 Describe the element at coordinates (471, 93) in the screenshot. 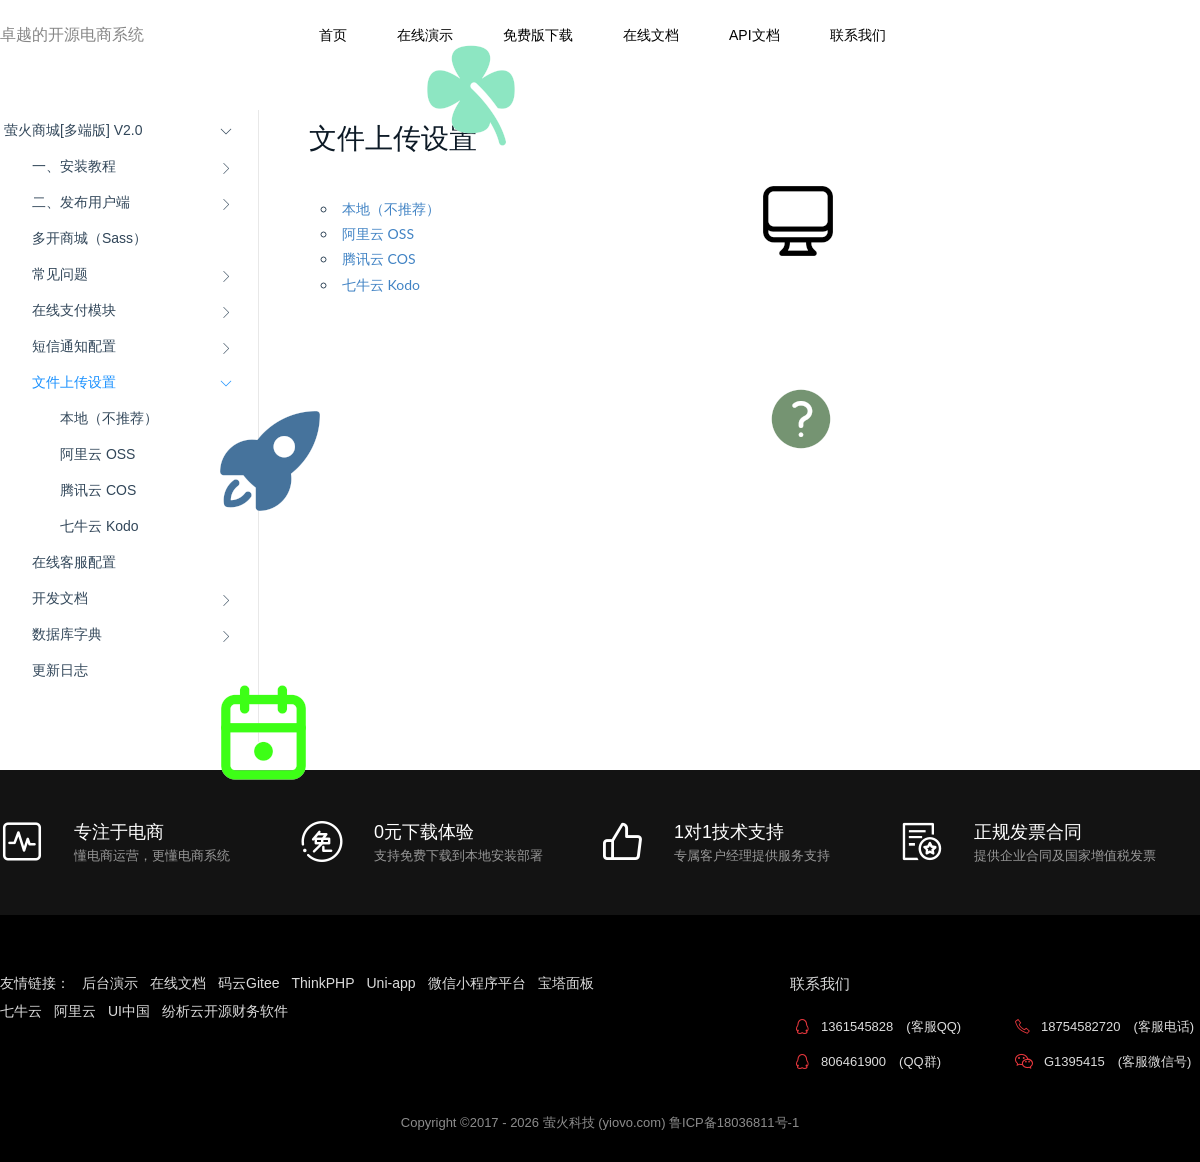

I see `indicates a lucky or bonus reward` at that location.